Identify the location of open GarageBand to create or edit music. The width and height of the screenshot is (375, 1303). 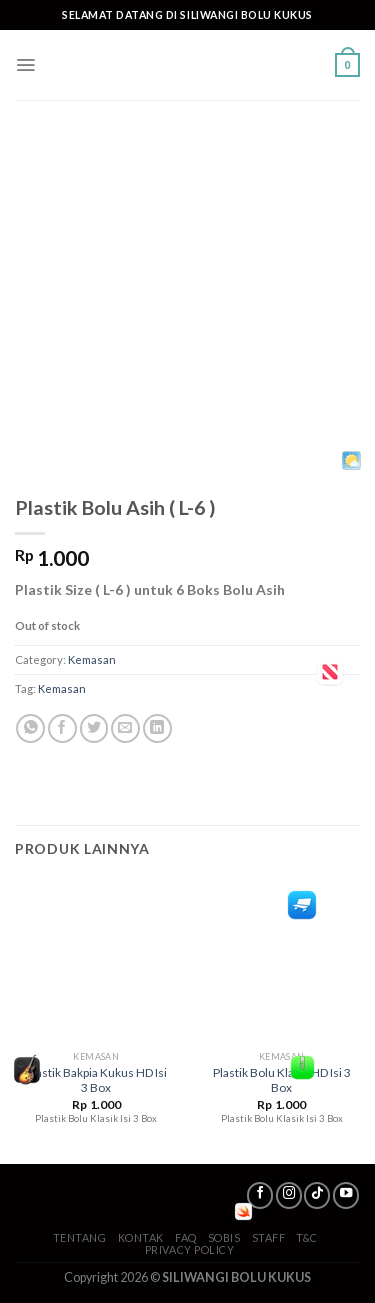
(27, 1070).